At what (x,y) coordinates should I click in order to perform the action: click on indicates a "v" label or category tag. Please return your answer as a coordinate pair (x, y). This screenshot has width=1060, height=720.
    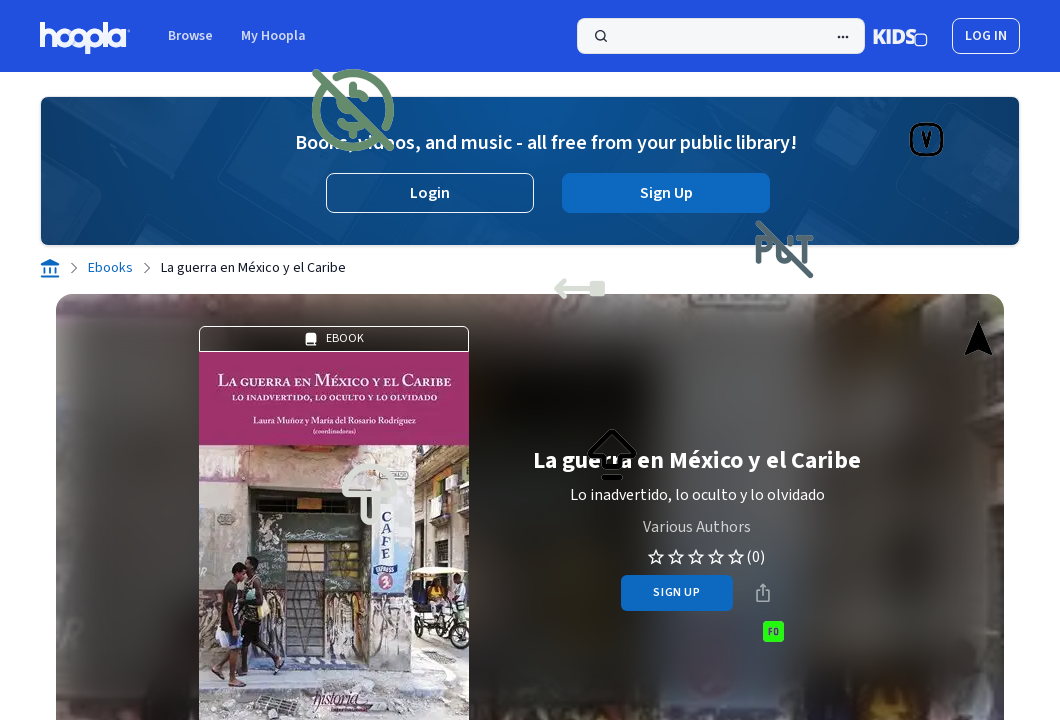
    Looking at the image, I should click on (926, 139).